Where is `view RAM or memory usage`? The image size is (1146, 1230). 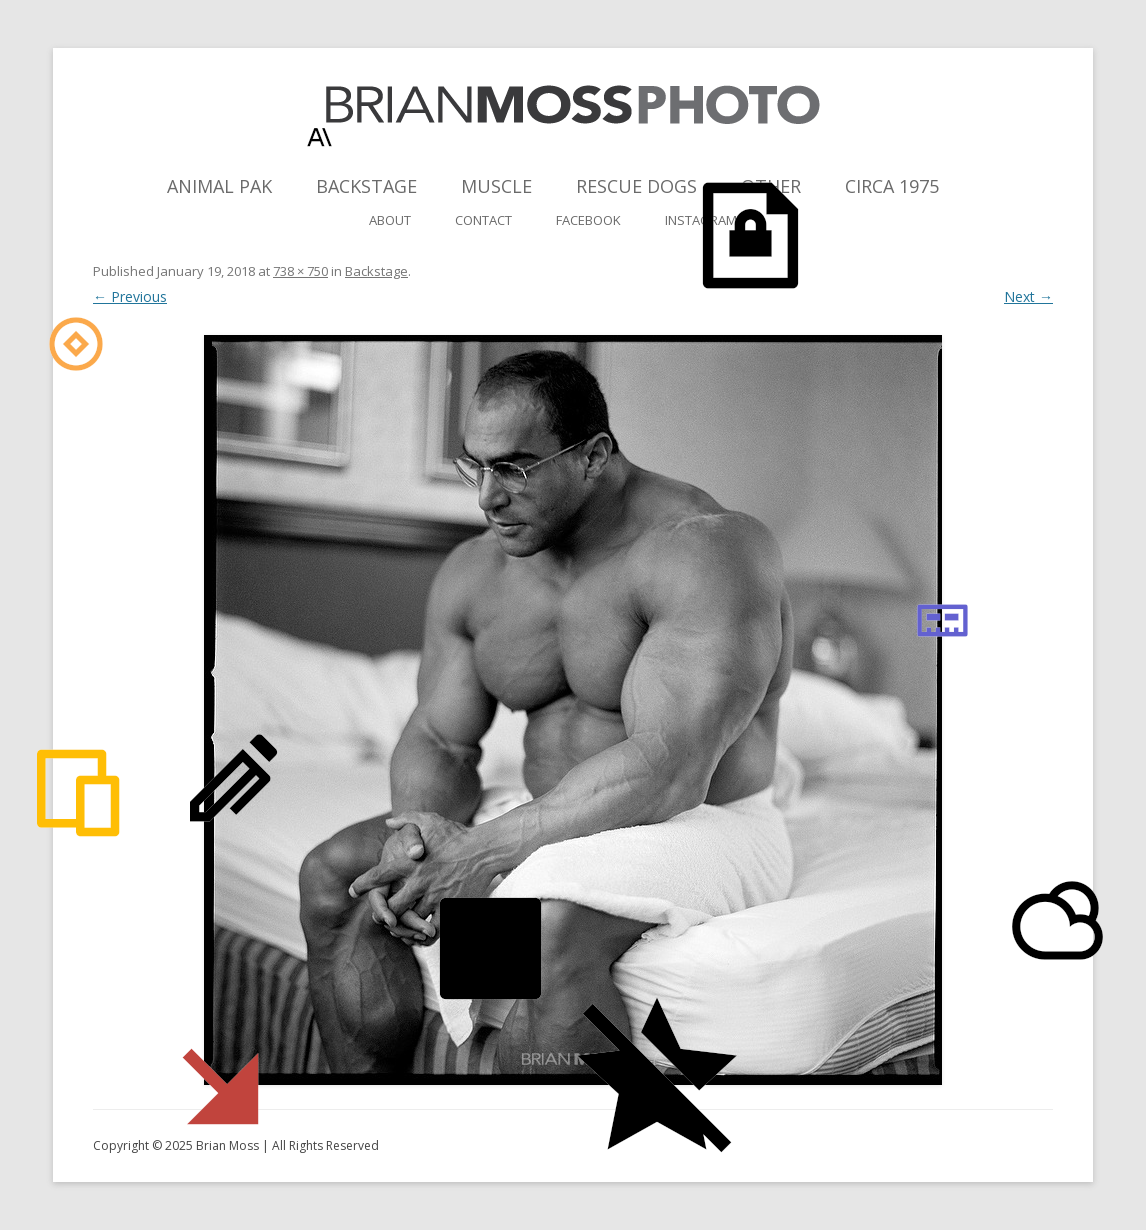
view RAM or memory usage is located at coordinates (942, 620).